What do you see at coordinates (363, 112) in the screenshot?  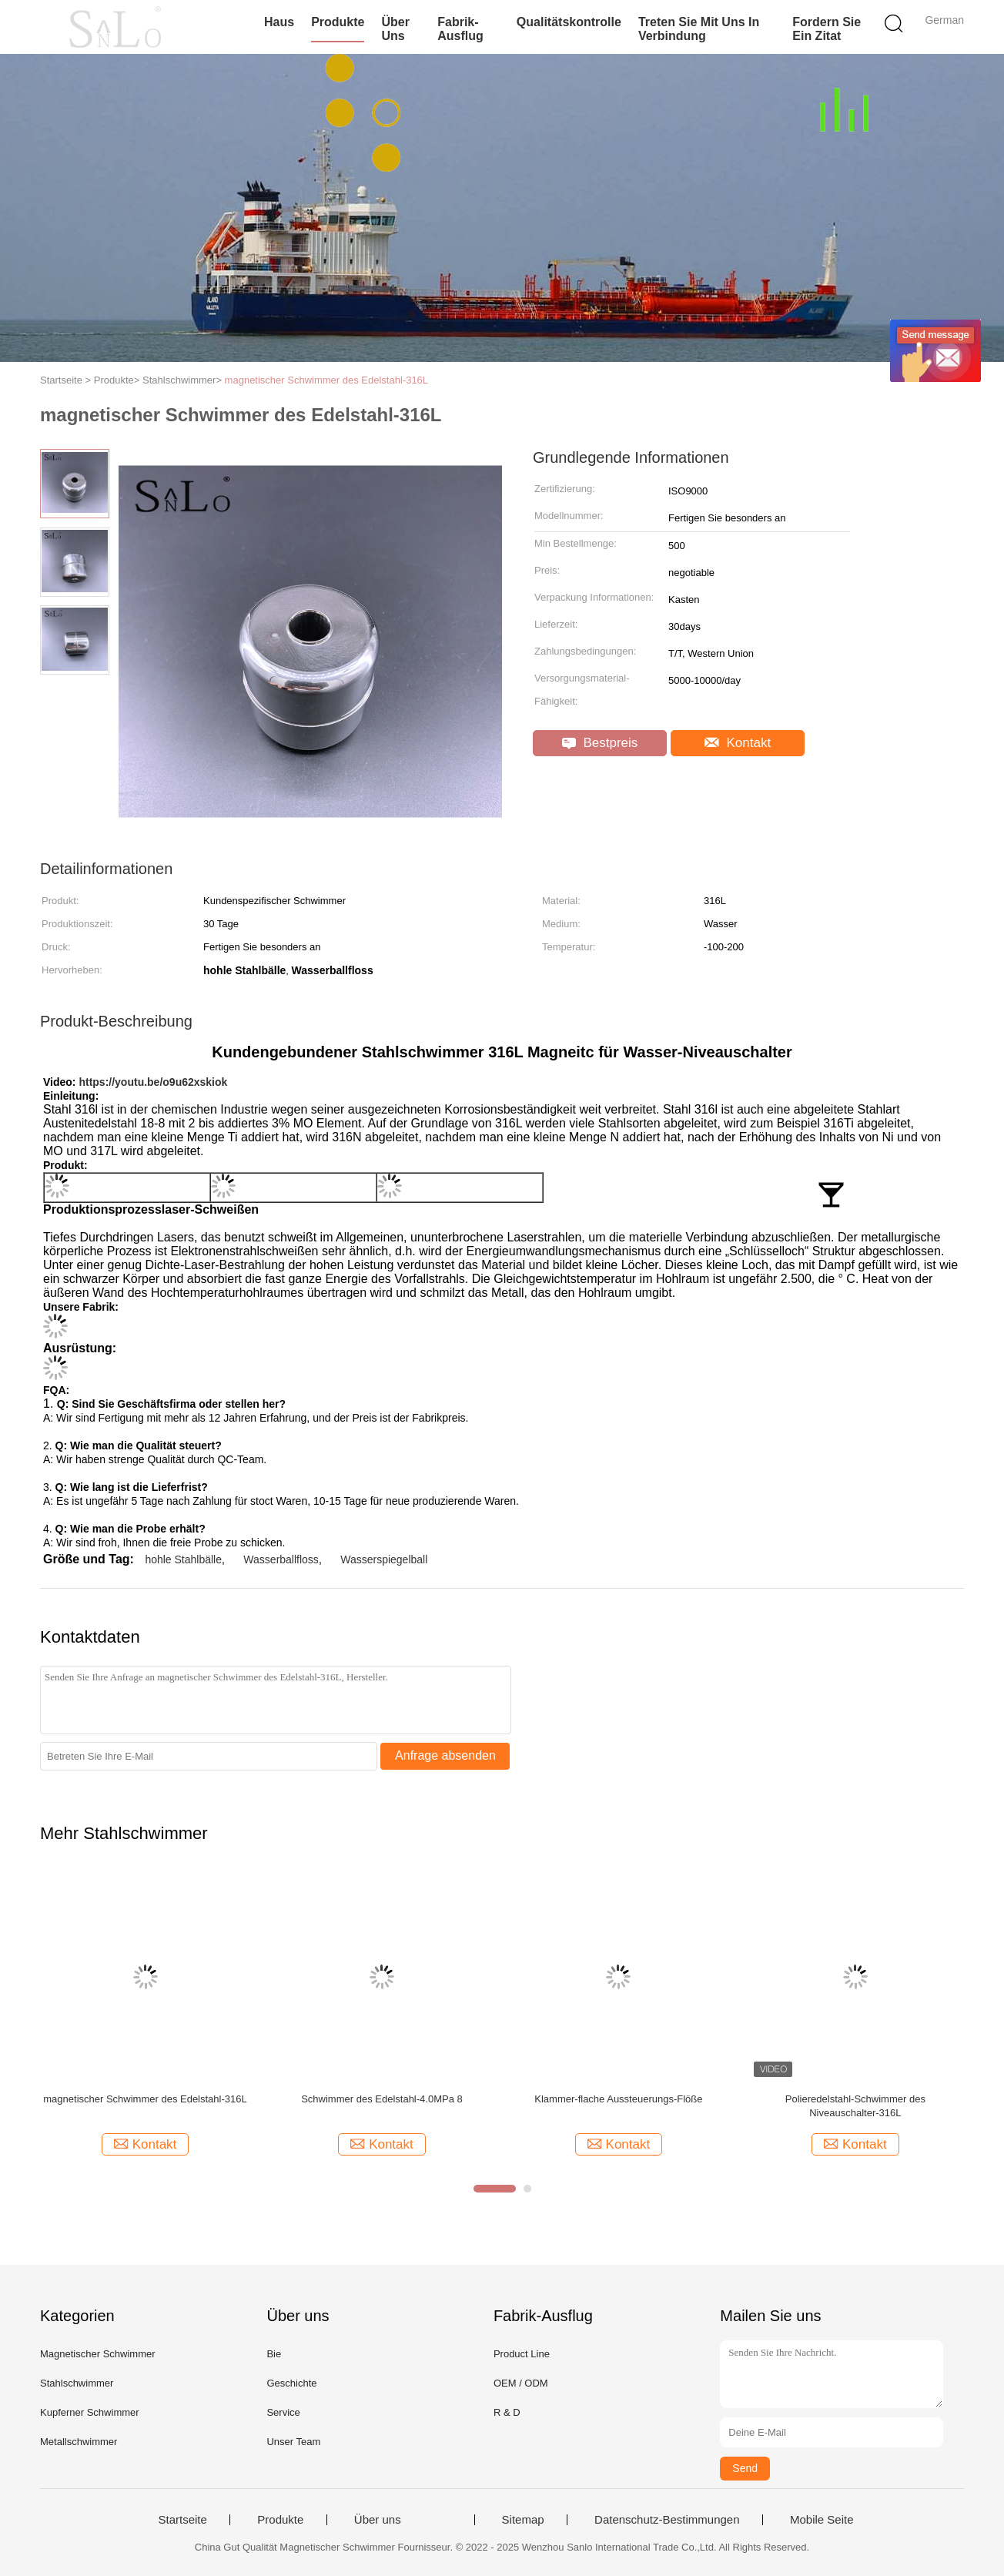 I see `D-Wave Systems company logo` at bounding box center [363, 112].